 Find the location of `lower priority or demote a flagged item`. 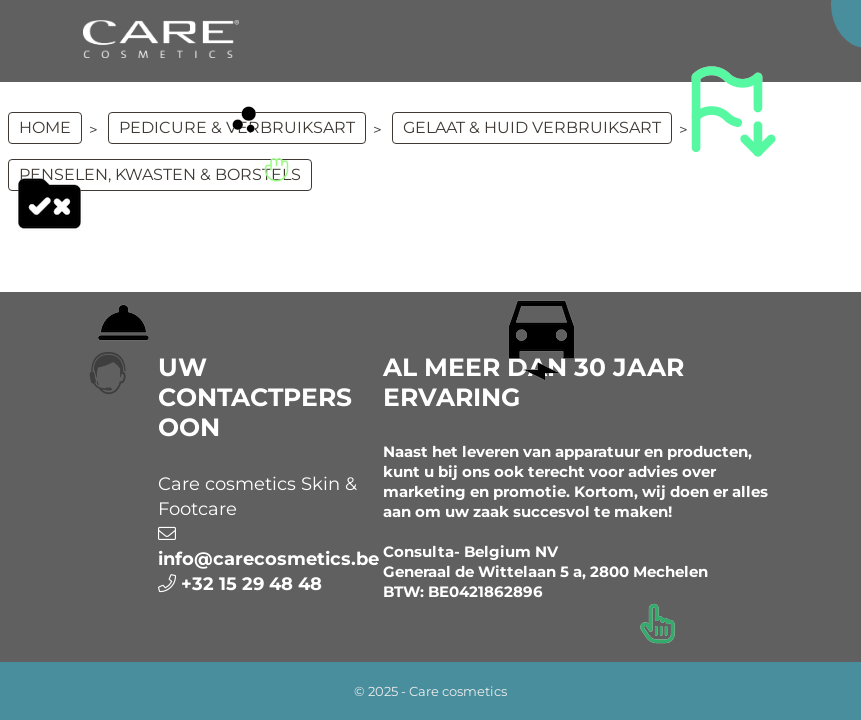

lower priority or demote a flagged item is located at coordinates (727, 108).